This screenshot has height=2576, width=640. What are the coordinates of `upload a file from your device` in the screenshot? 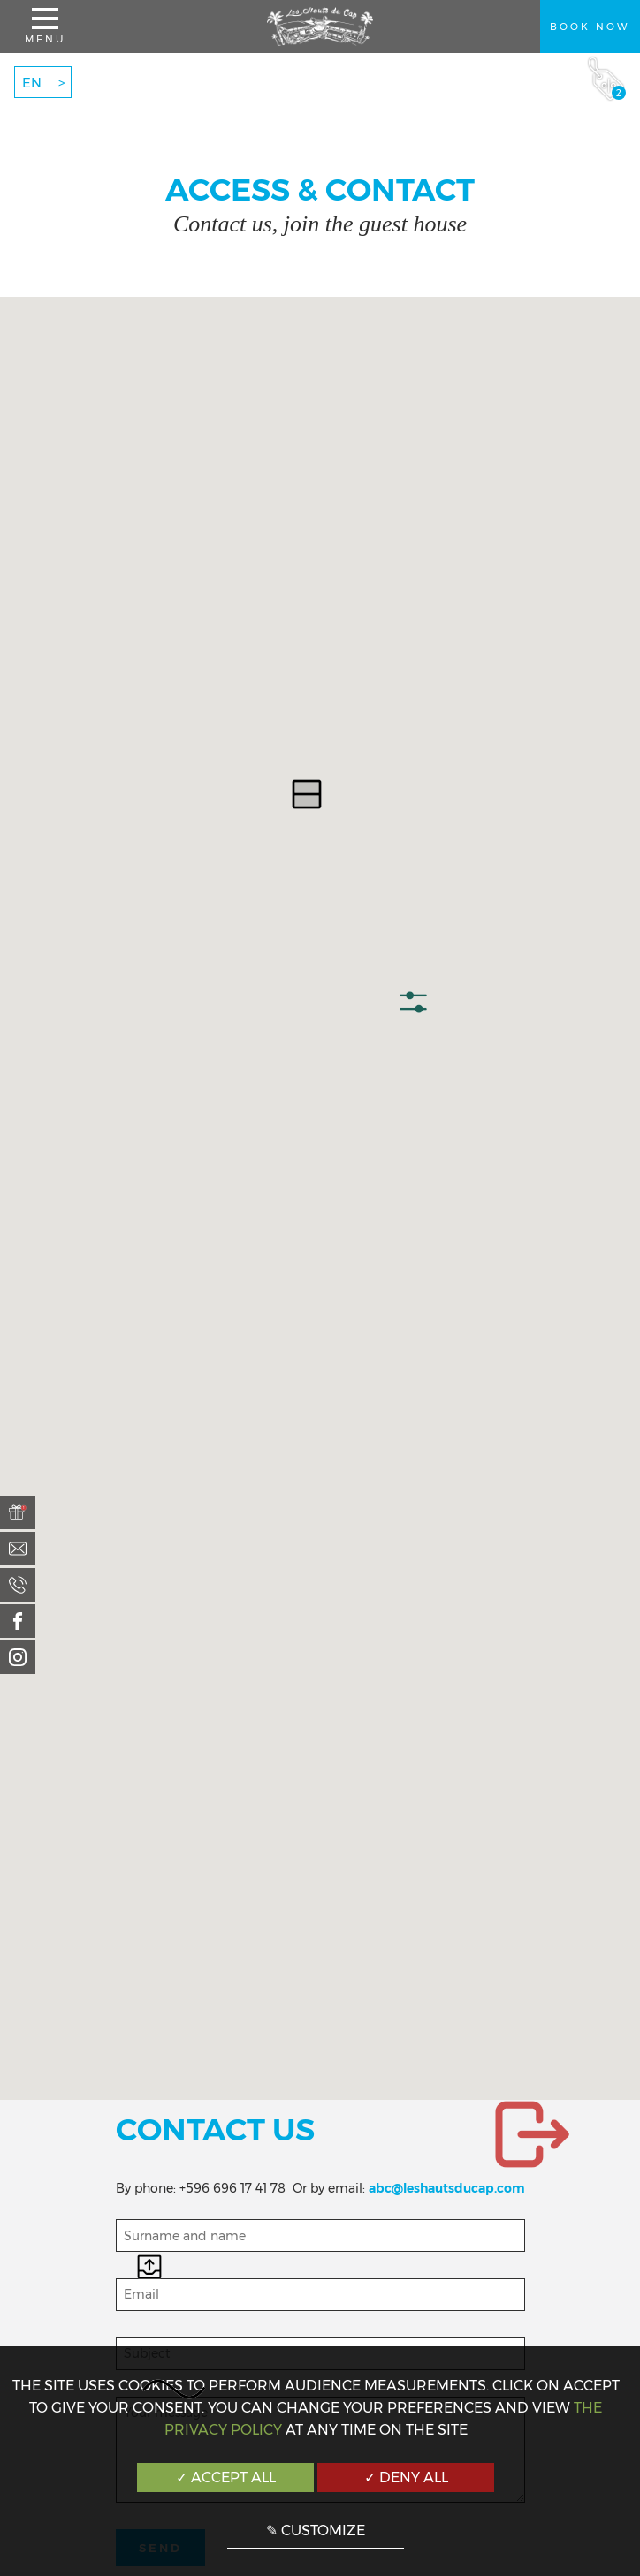 It's located at (149, 2267).